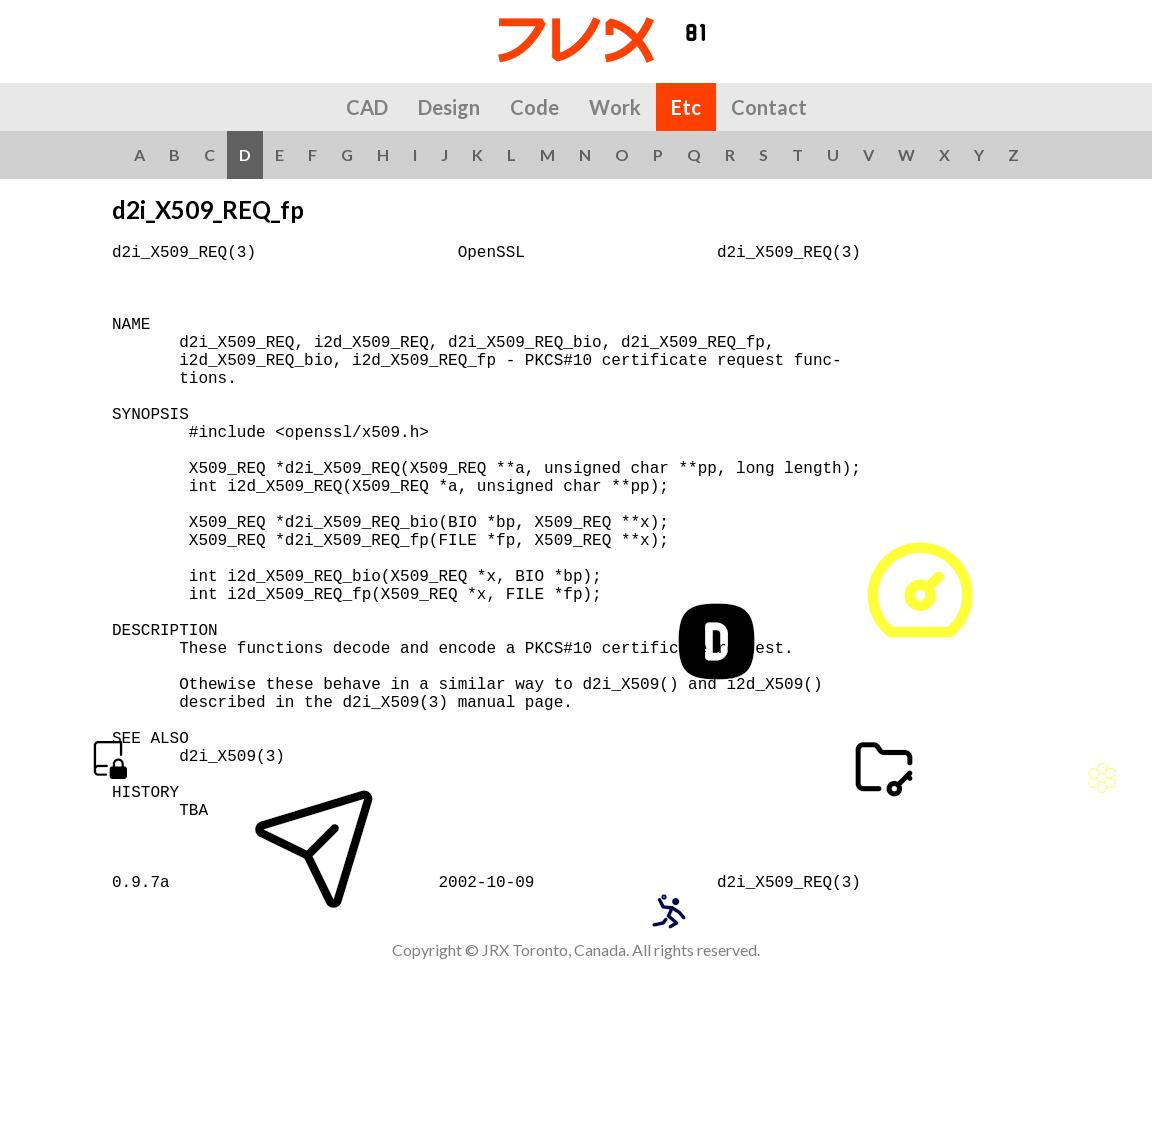 The height and width of the screenshot is (1135, 1152). I want to click on access your dashboard or control panel, so click(920, 590).